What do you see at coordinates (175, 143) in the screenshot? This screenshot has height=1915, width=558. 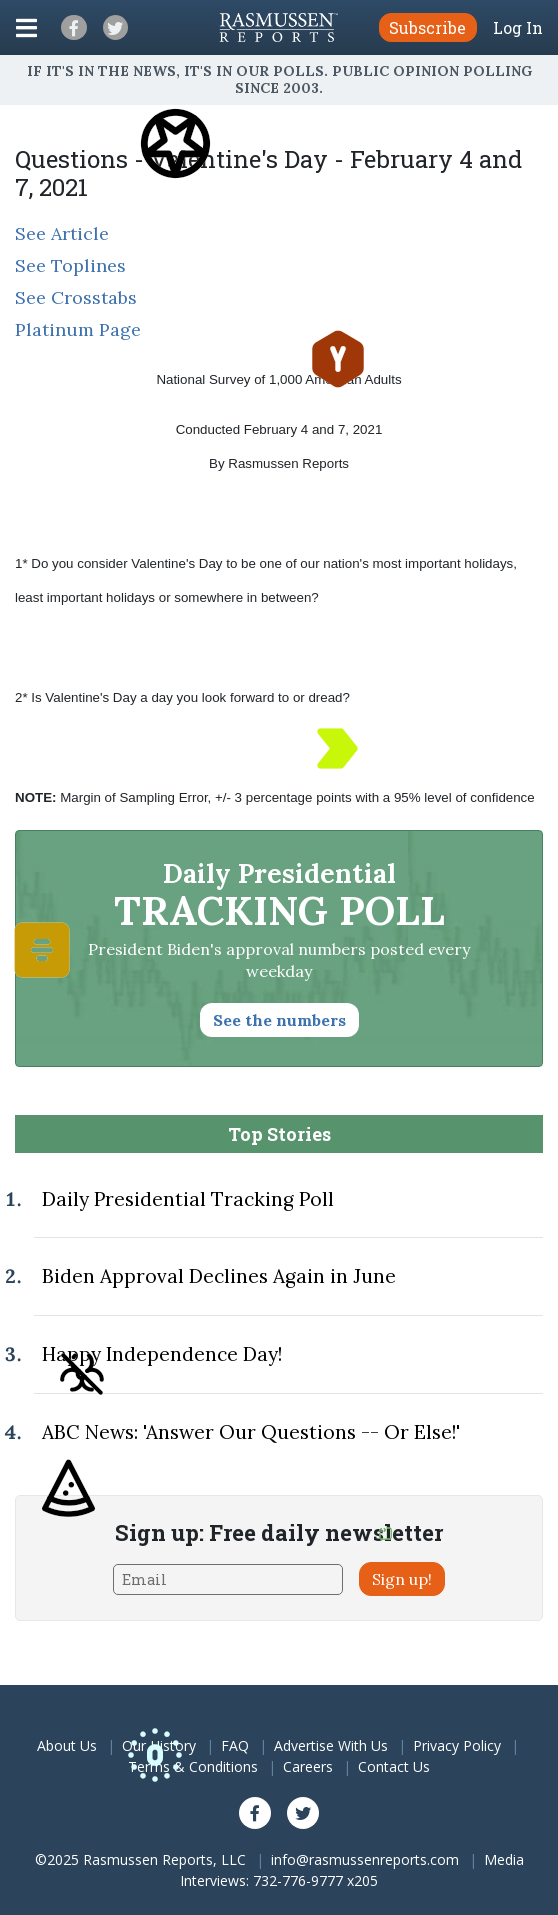 I see `access occult or mystical themed content` at bounding box center [175, 143].